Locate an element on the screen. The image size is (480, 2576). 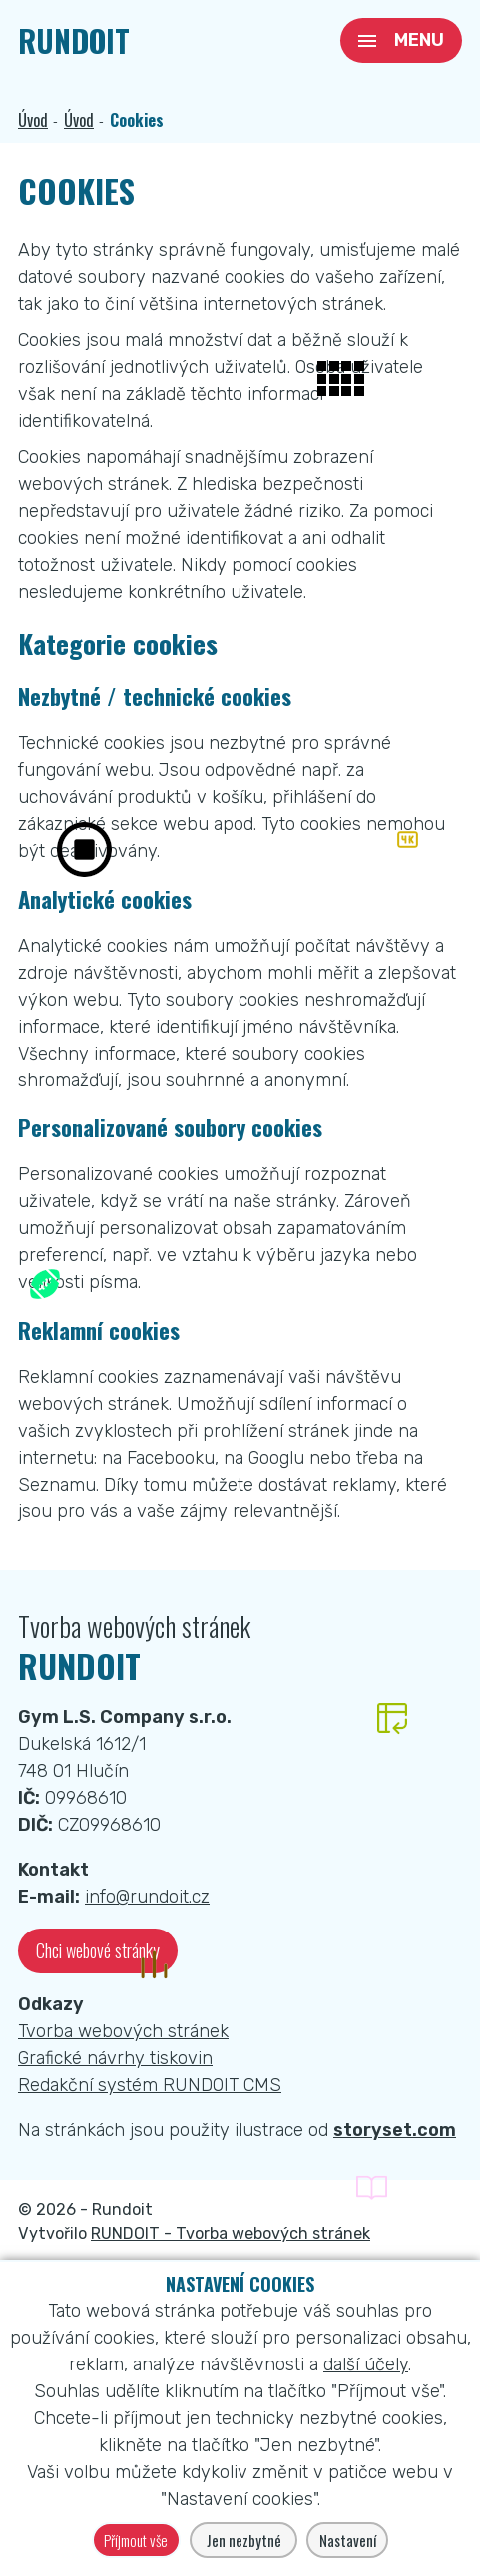
indicates 4K resolution video quality is located at coordinates (407, 839).